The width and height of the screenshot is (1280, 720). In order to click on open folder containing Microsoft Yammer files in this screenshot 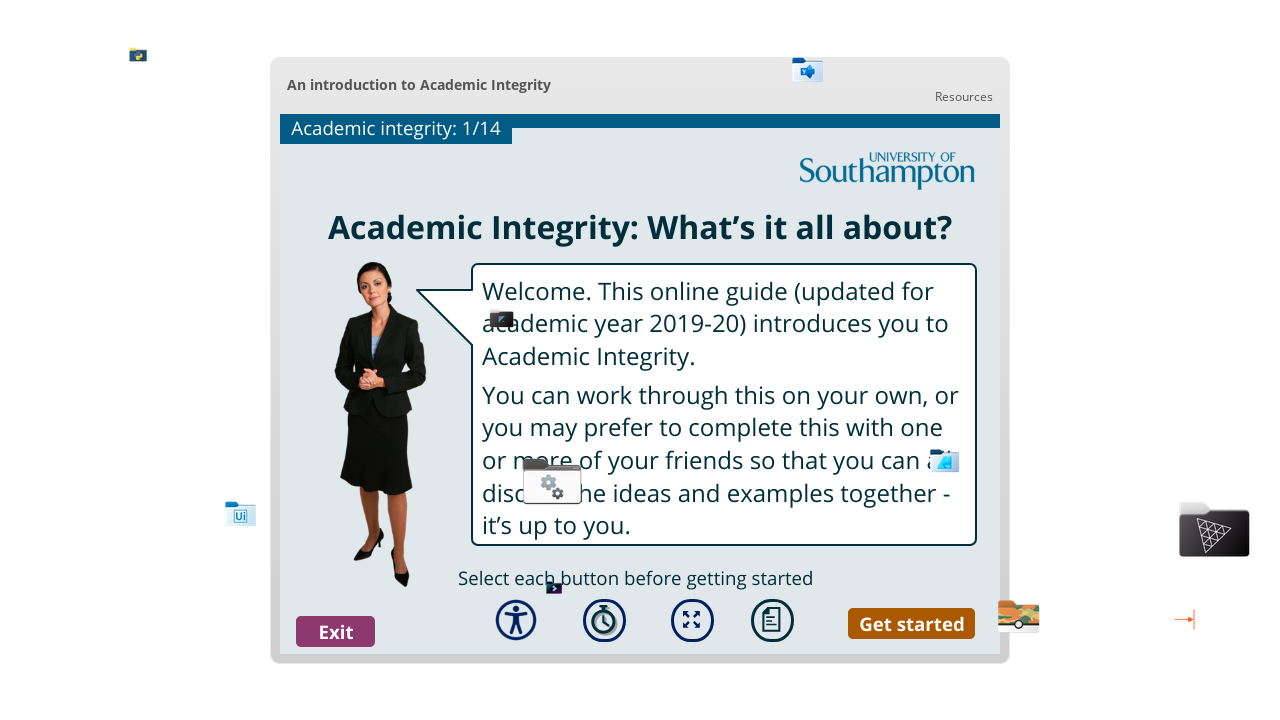, I will do `click(807, 70)`.